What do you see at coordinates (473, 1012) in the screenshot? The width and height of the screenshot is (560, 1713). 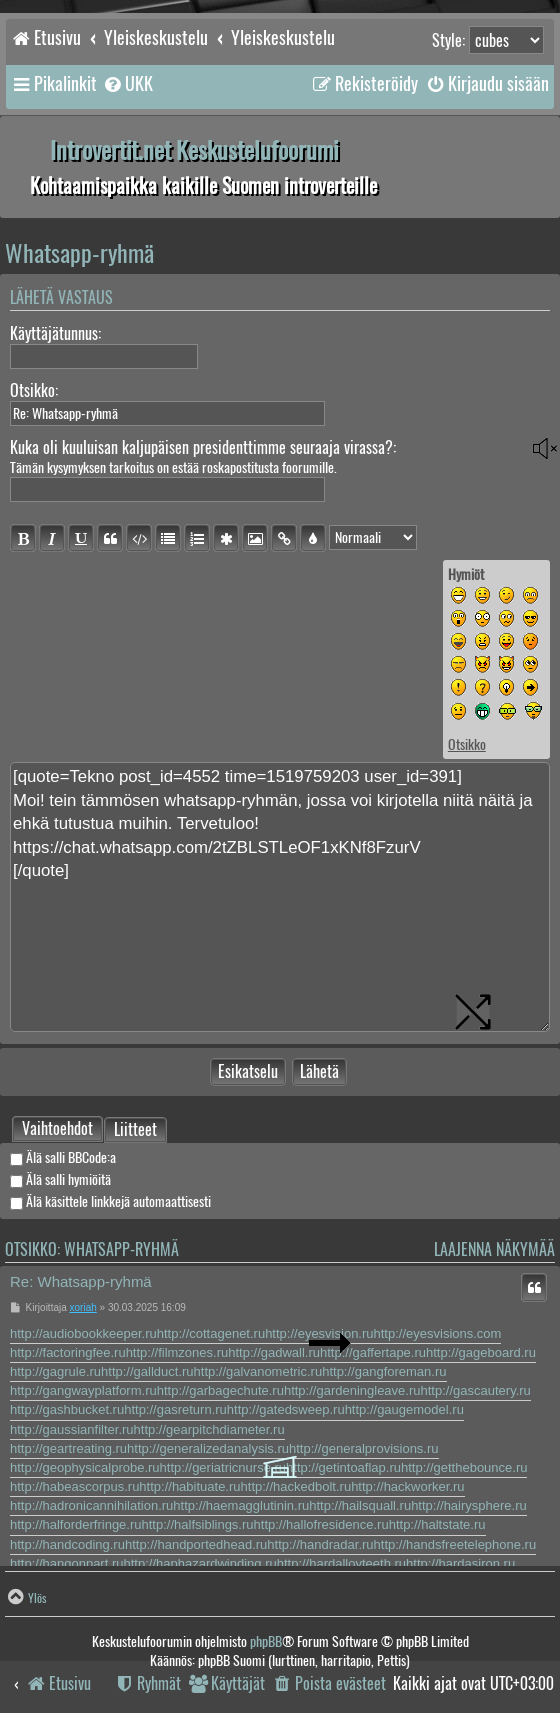 I see `shuffle or randomize playback order` at bounding box center [473, 1012].